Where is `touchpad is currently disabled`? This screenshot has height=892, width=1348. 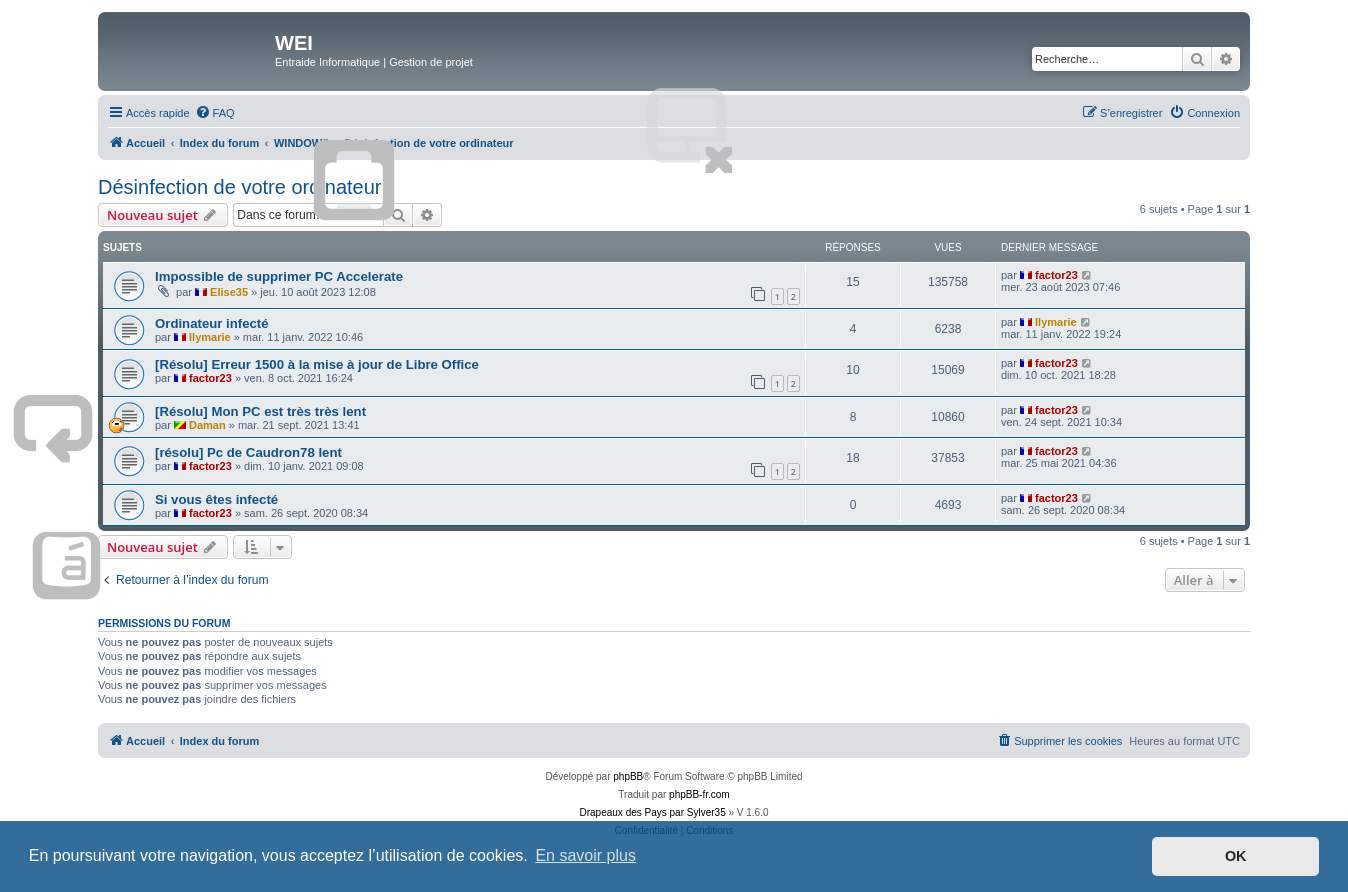
touchpad is currently disabled is located at coordinates (689, 130).